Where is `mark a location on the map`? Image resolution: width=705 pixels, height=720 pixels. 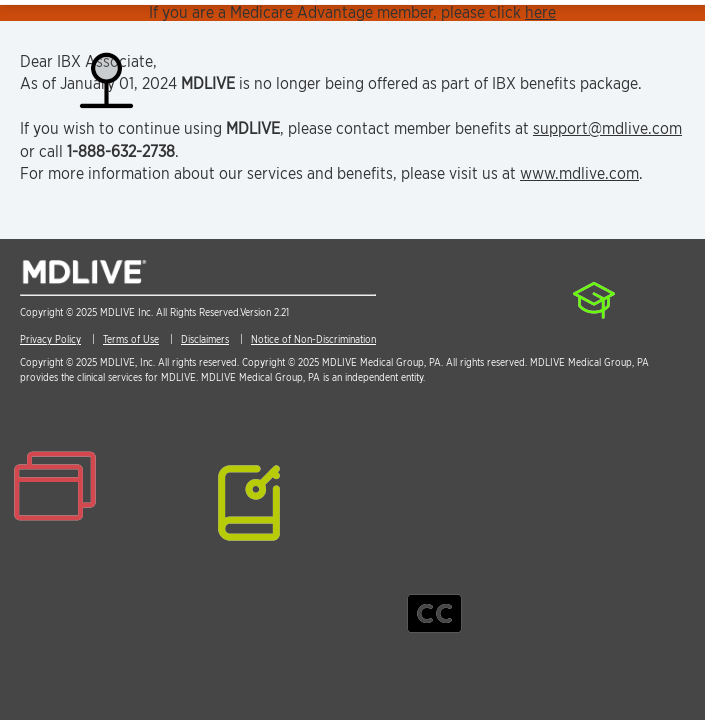 mark a location on the map is located at coordinates (106, 81).